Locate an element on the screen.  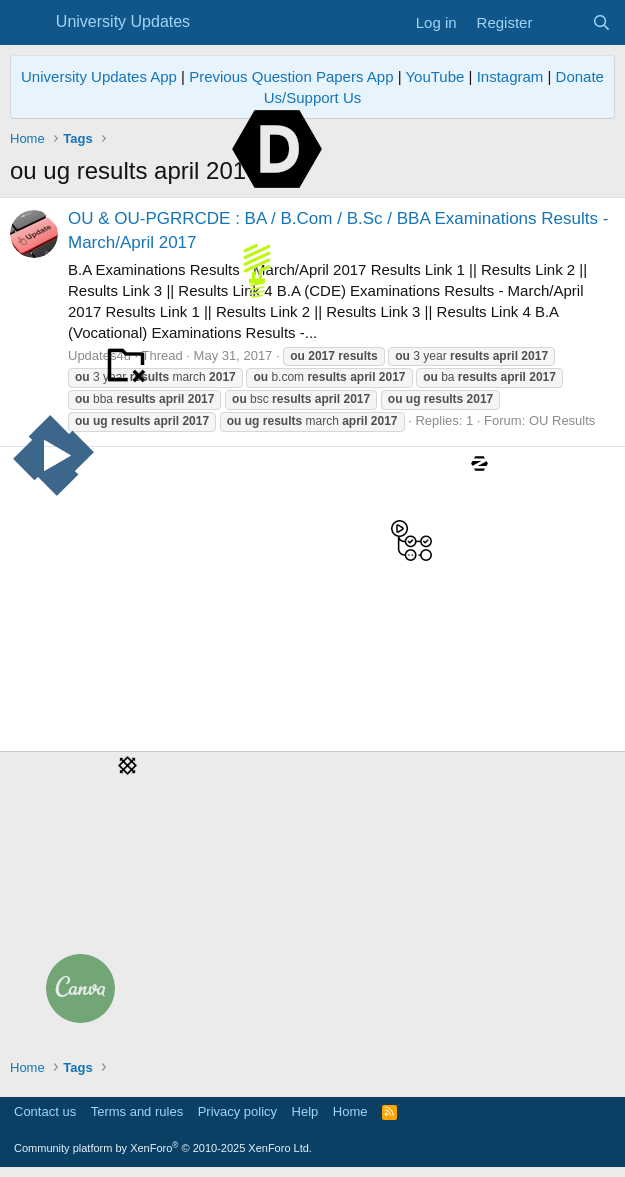
zorin os logo is located at coordinates (479, 463).